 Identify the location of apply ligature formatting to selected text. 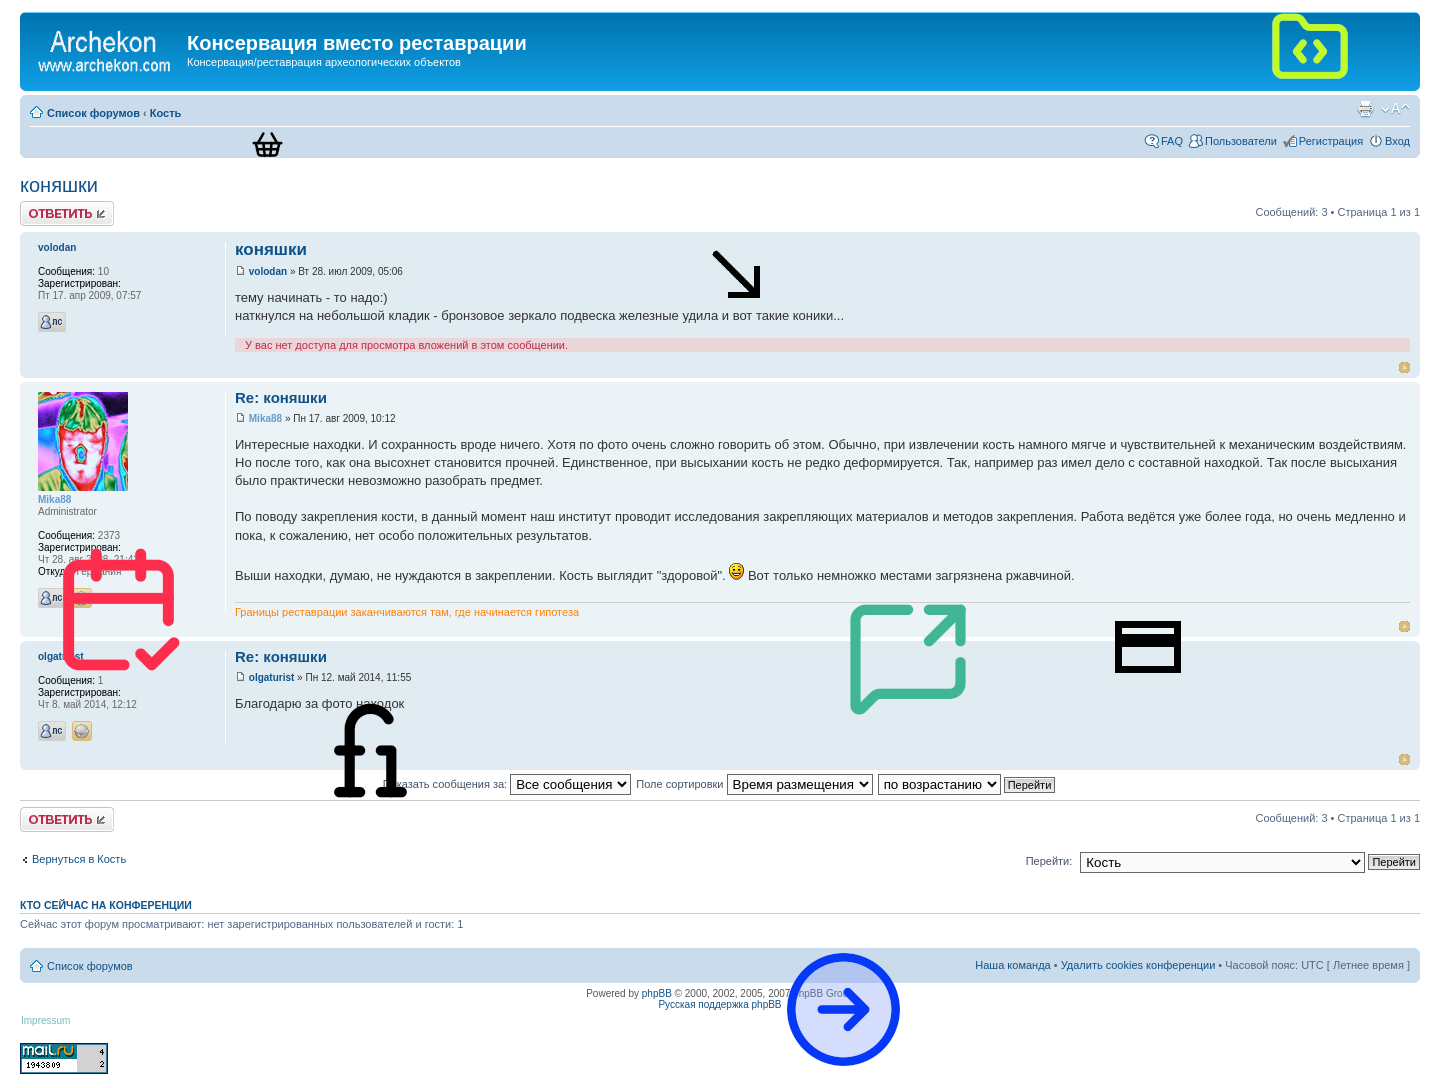
(370, 750).